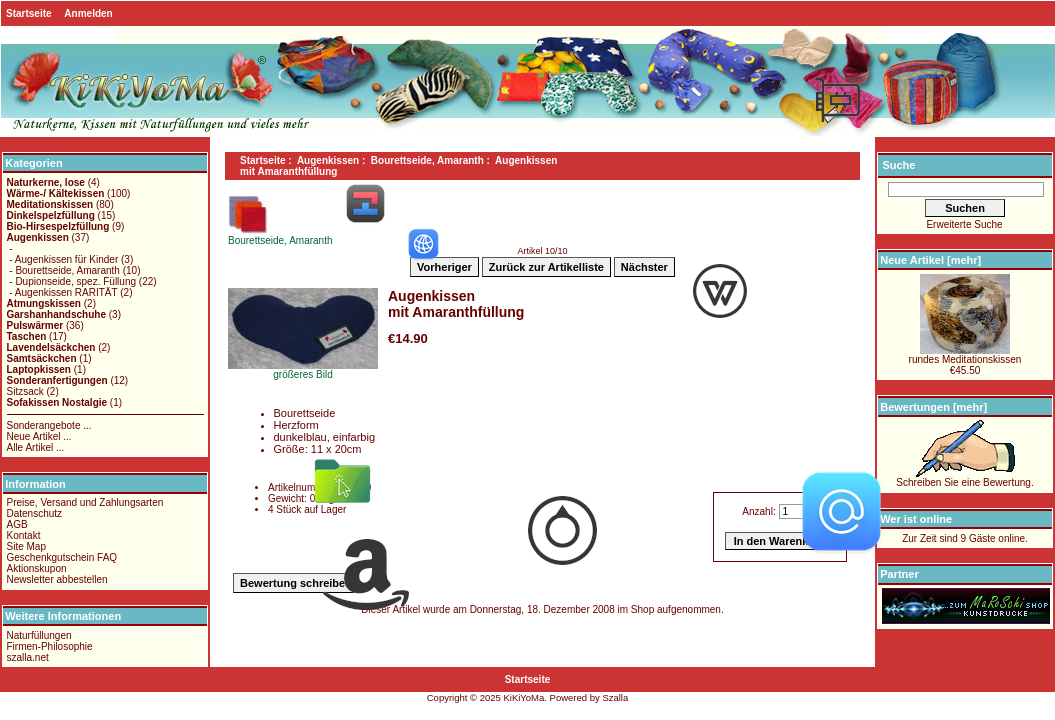  Describe the element at coordinates (720, 291) in the screenshot. I see `open wps office application` at that location.